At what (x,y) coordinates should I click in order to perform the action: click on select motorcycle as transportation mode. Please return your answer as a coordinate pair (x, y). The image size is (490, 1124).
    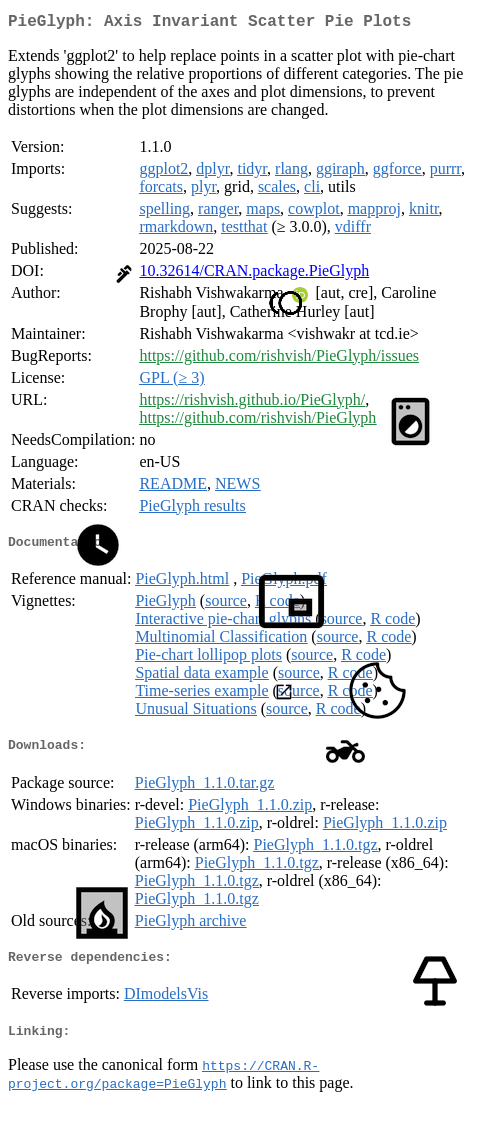
    Looking at the image, I should click on (345, 751).